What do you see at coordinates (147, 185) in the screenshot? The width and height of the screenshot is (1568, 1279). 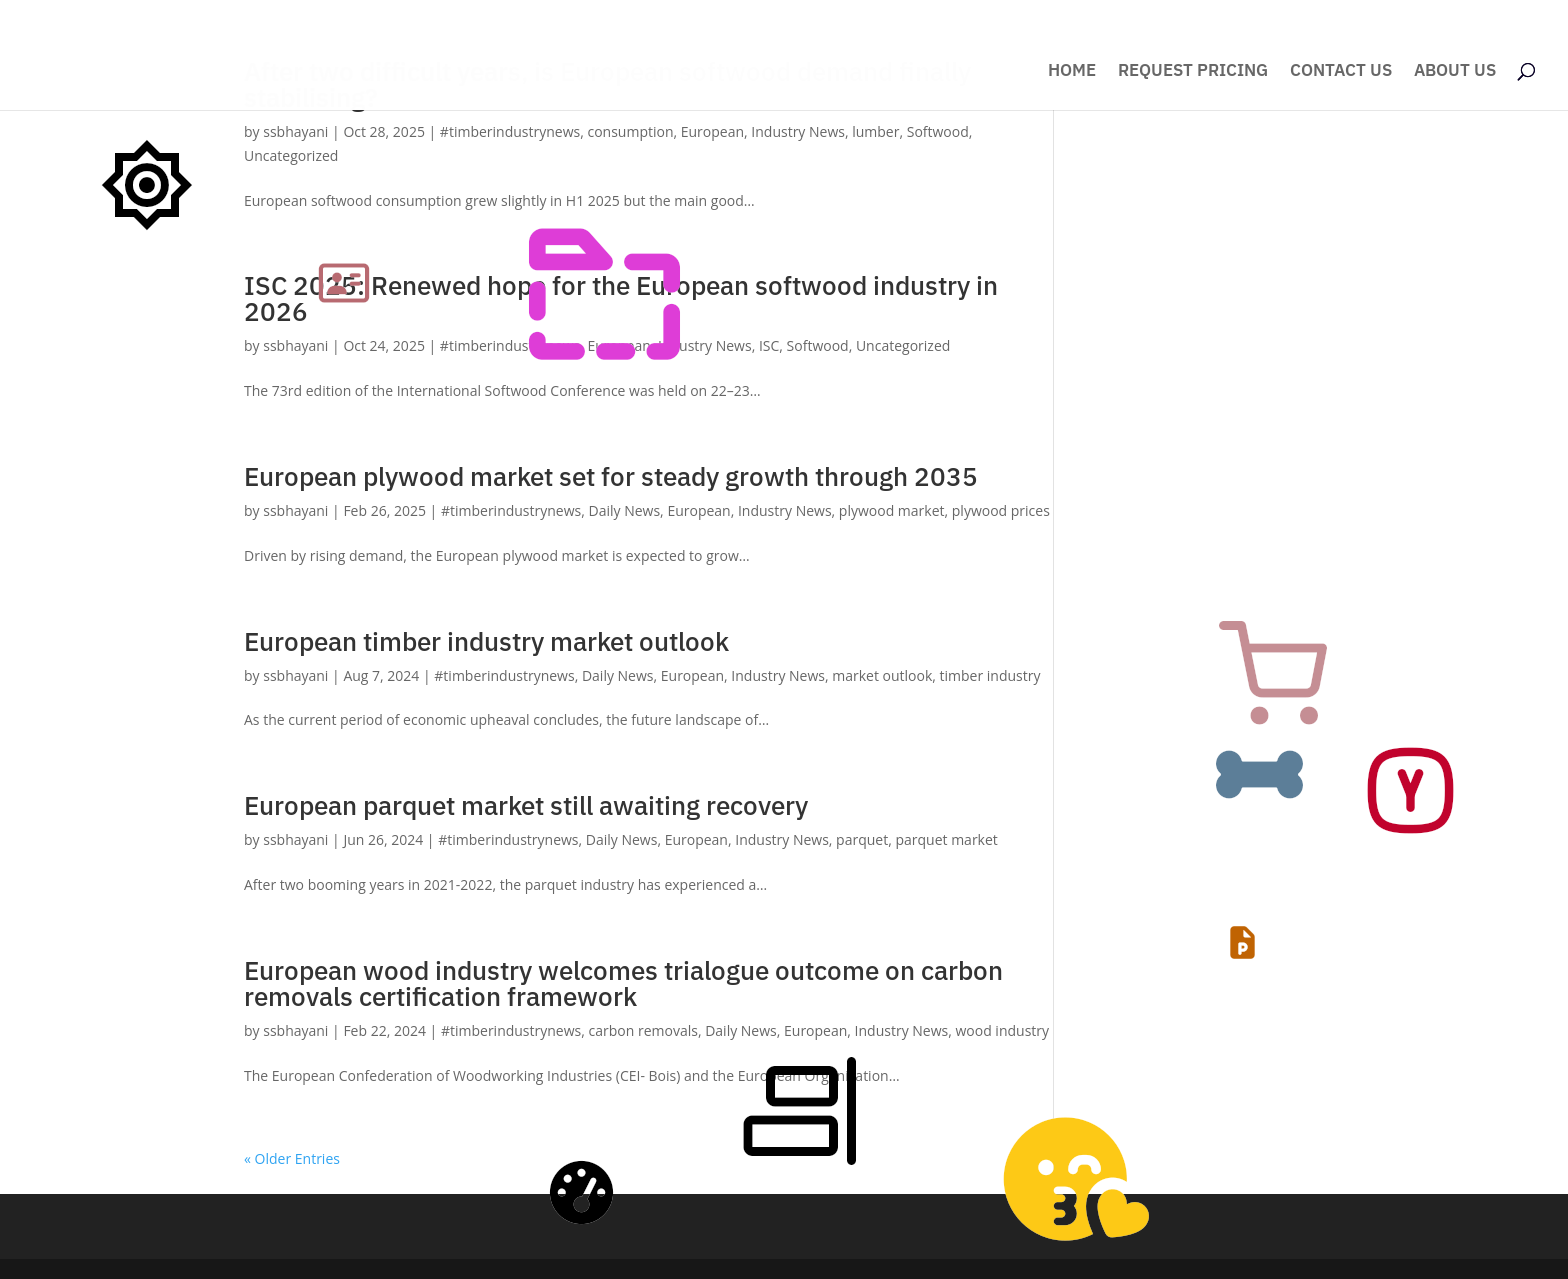 I see `adjust screen brightness` at bounding box center [147, 185].